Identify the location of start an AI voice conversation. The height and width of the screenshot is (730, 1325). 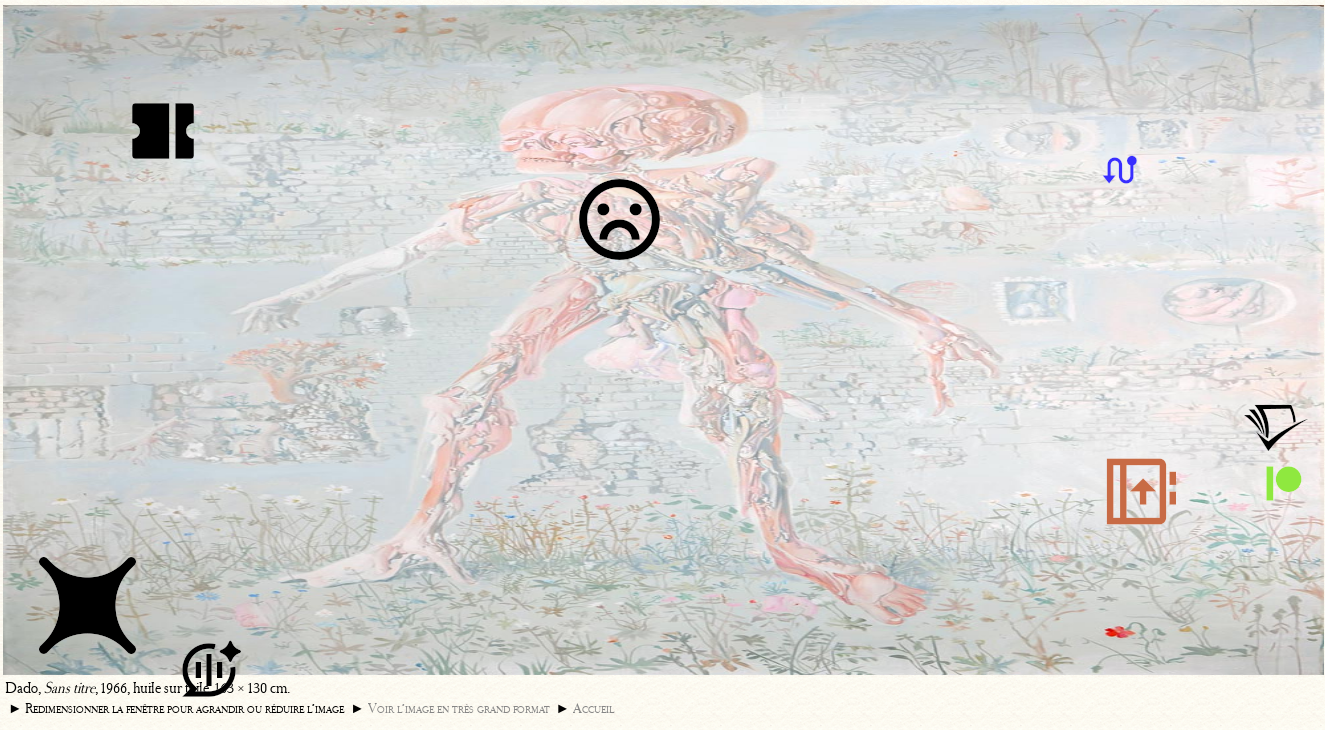
(209, 670).